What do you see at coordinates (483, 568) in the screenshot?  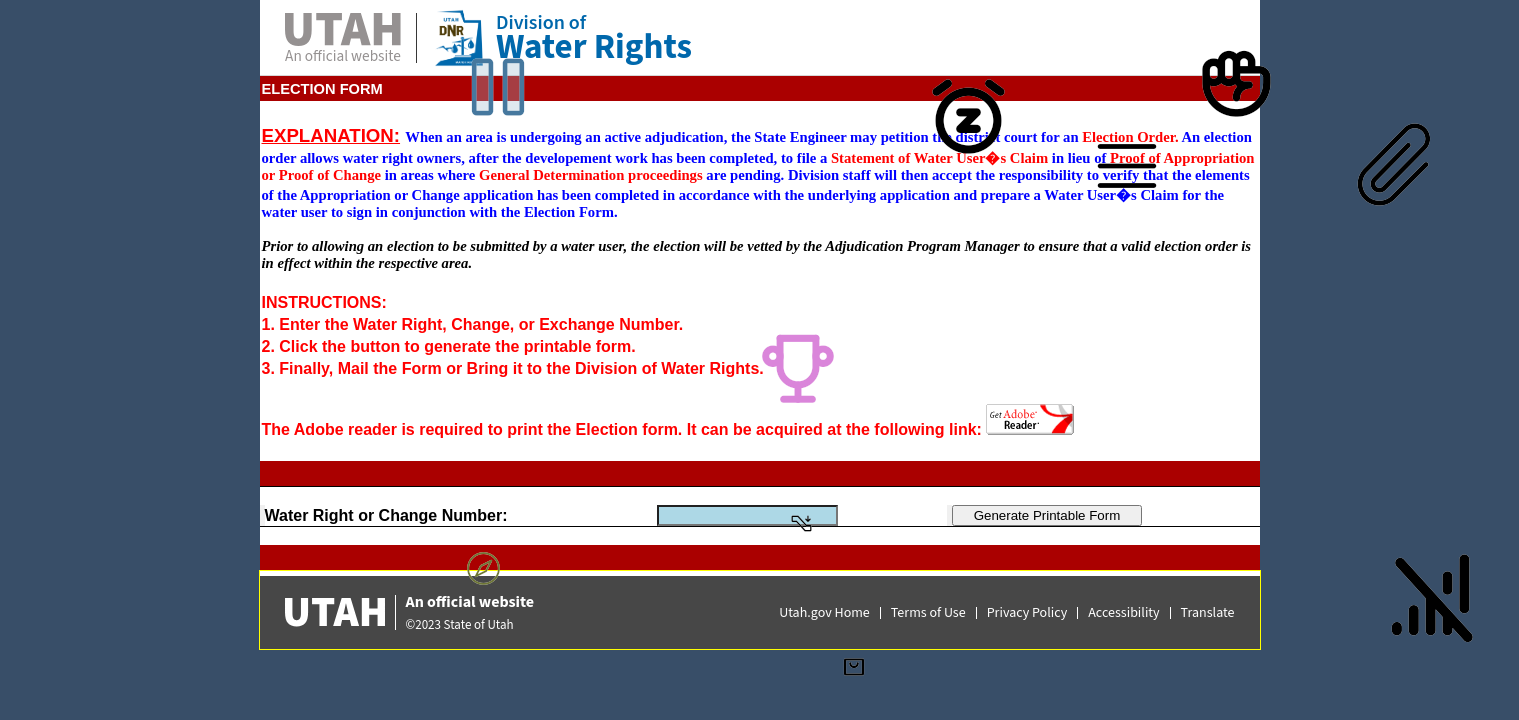 I see `access navigation or direction features` at bounding box center [483, 568].